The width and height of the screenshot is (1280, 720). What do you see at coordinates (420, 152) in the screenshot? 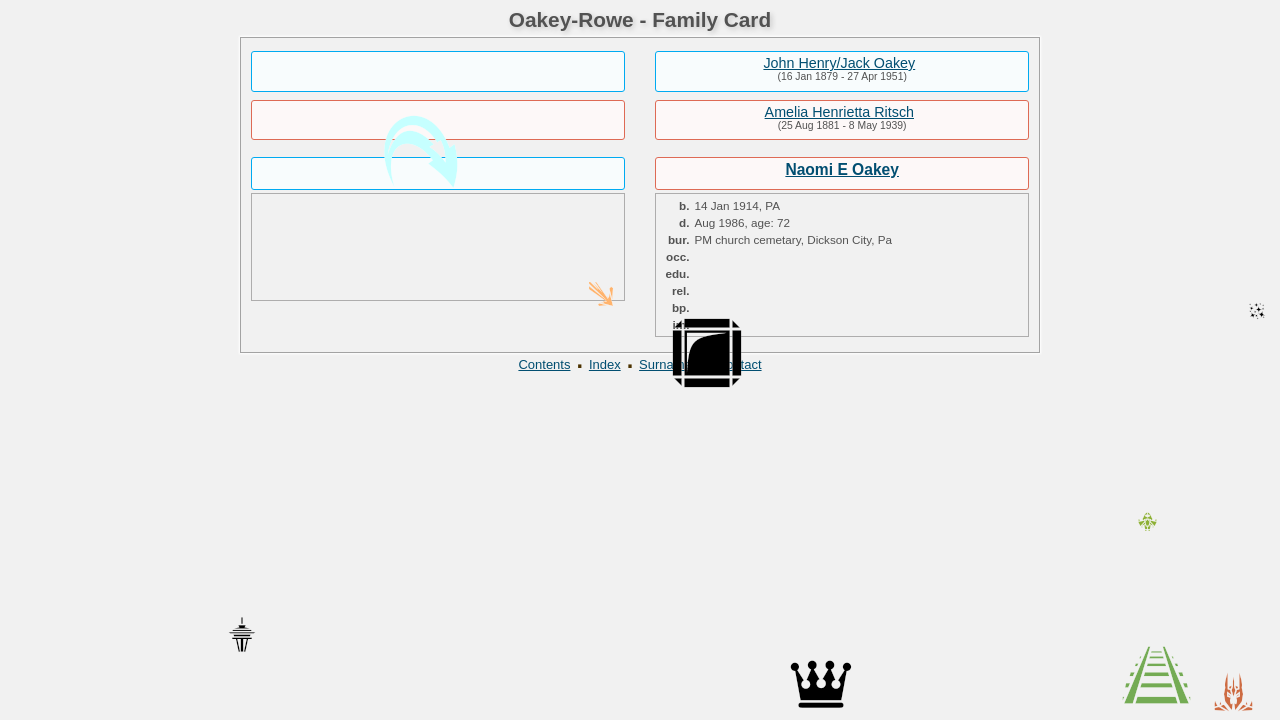
I see `perform a slam dunk move in a basketball game` at bounding box center [420, 152].